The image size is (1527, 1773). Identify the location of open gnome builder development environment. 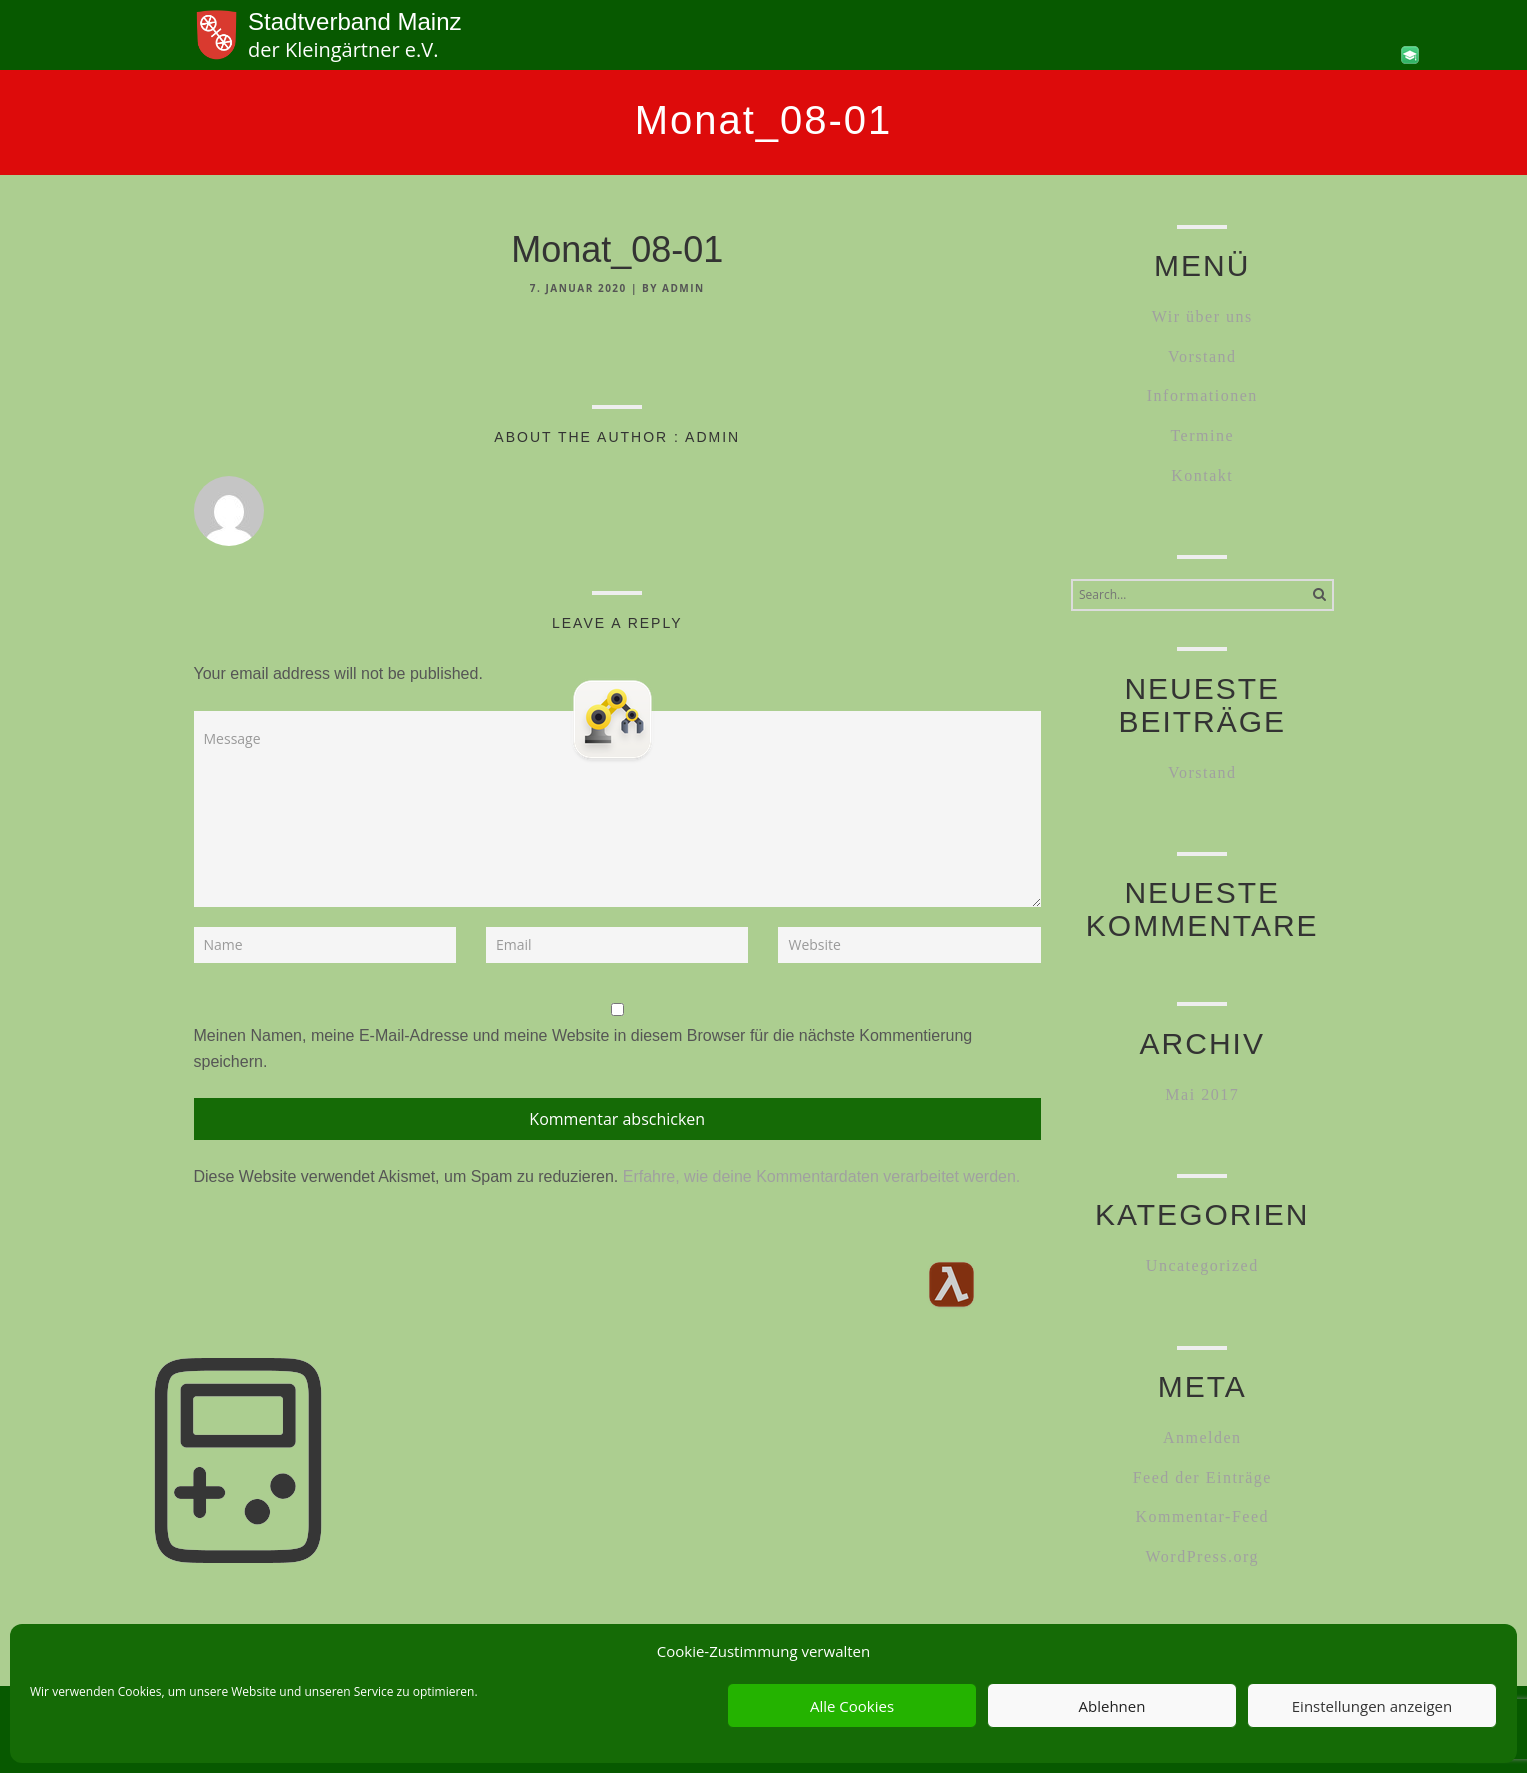
(612, 719).